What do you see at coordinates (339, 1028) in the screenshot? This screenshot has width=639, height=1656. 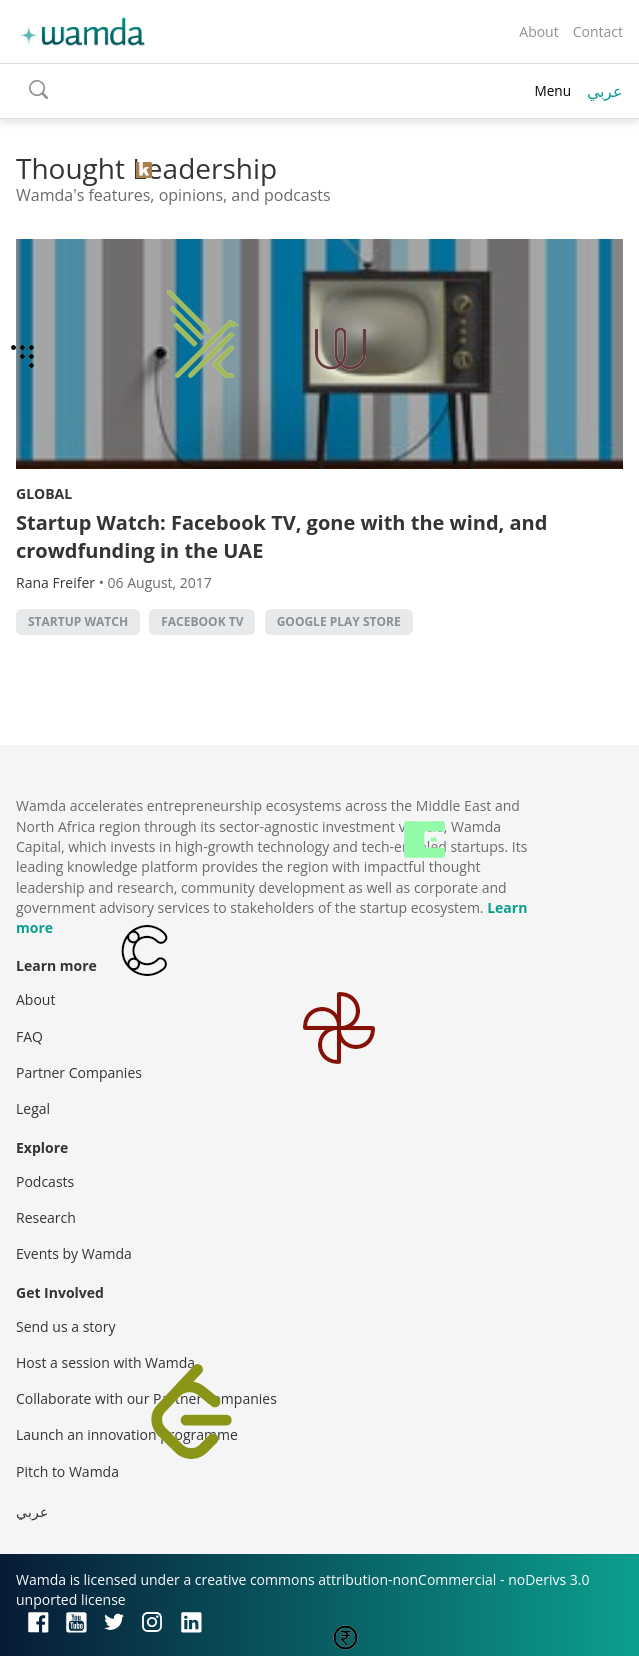 I see `open google photos app` at bounding box center [339, 1028].